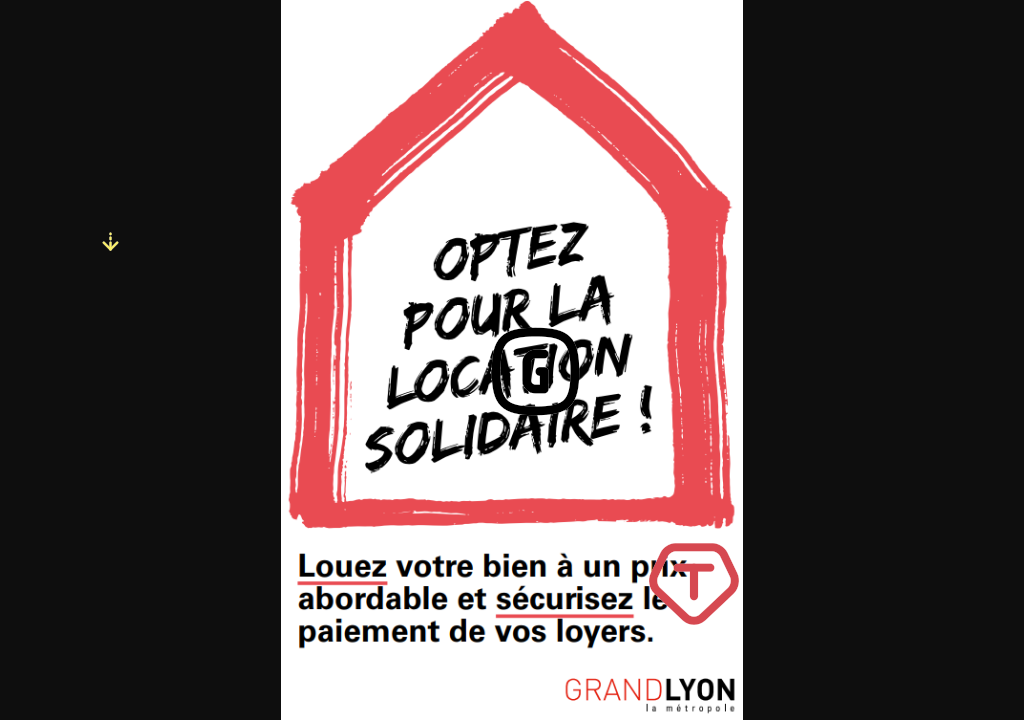 The width and height of the screenshot is (1024, 720). Describe the element at coordinates (110, 241) in the screenshot. I see `download in progress` at that location.